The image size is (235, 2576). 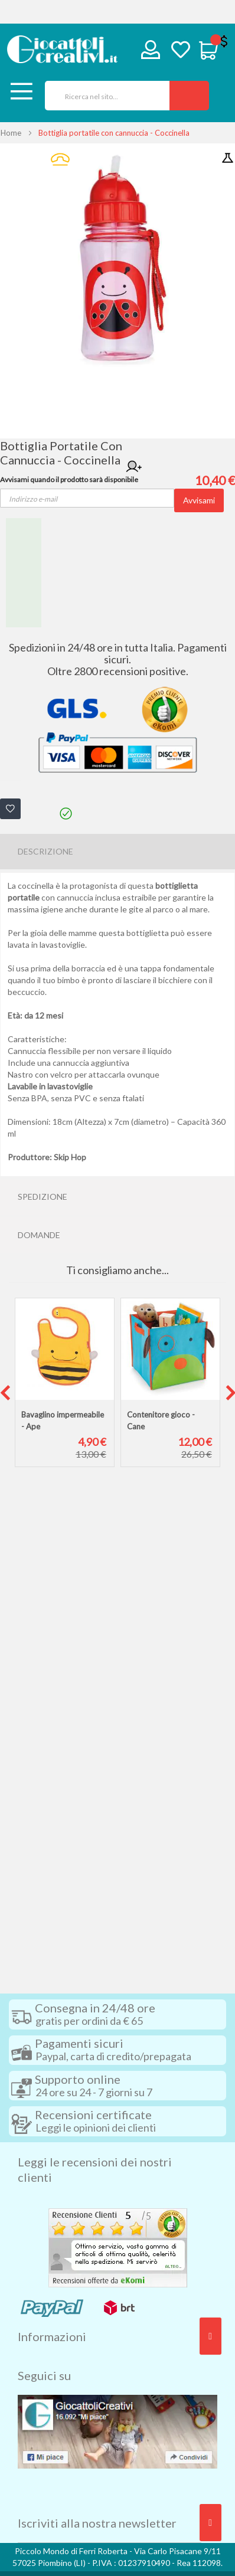 What do you see at coordinates (227, 158) in the screenshot?
I see `access science or laboratory features` at bounding box center [227, 158].